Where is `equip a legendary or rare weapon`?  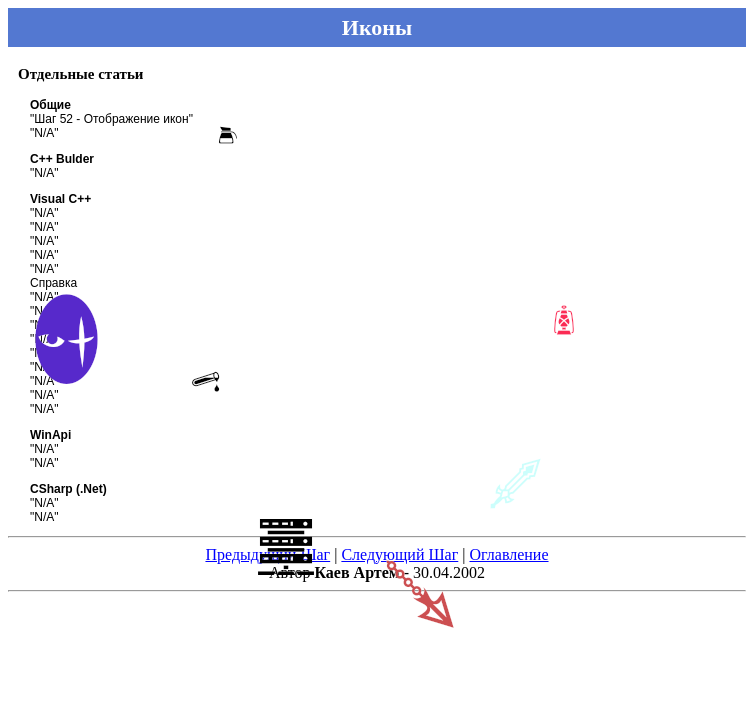 equip a legendary or rare weapon is located at coordinates (515, 483).